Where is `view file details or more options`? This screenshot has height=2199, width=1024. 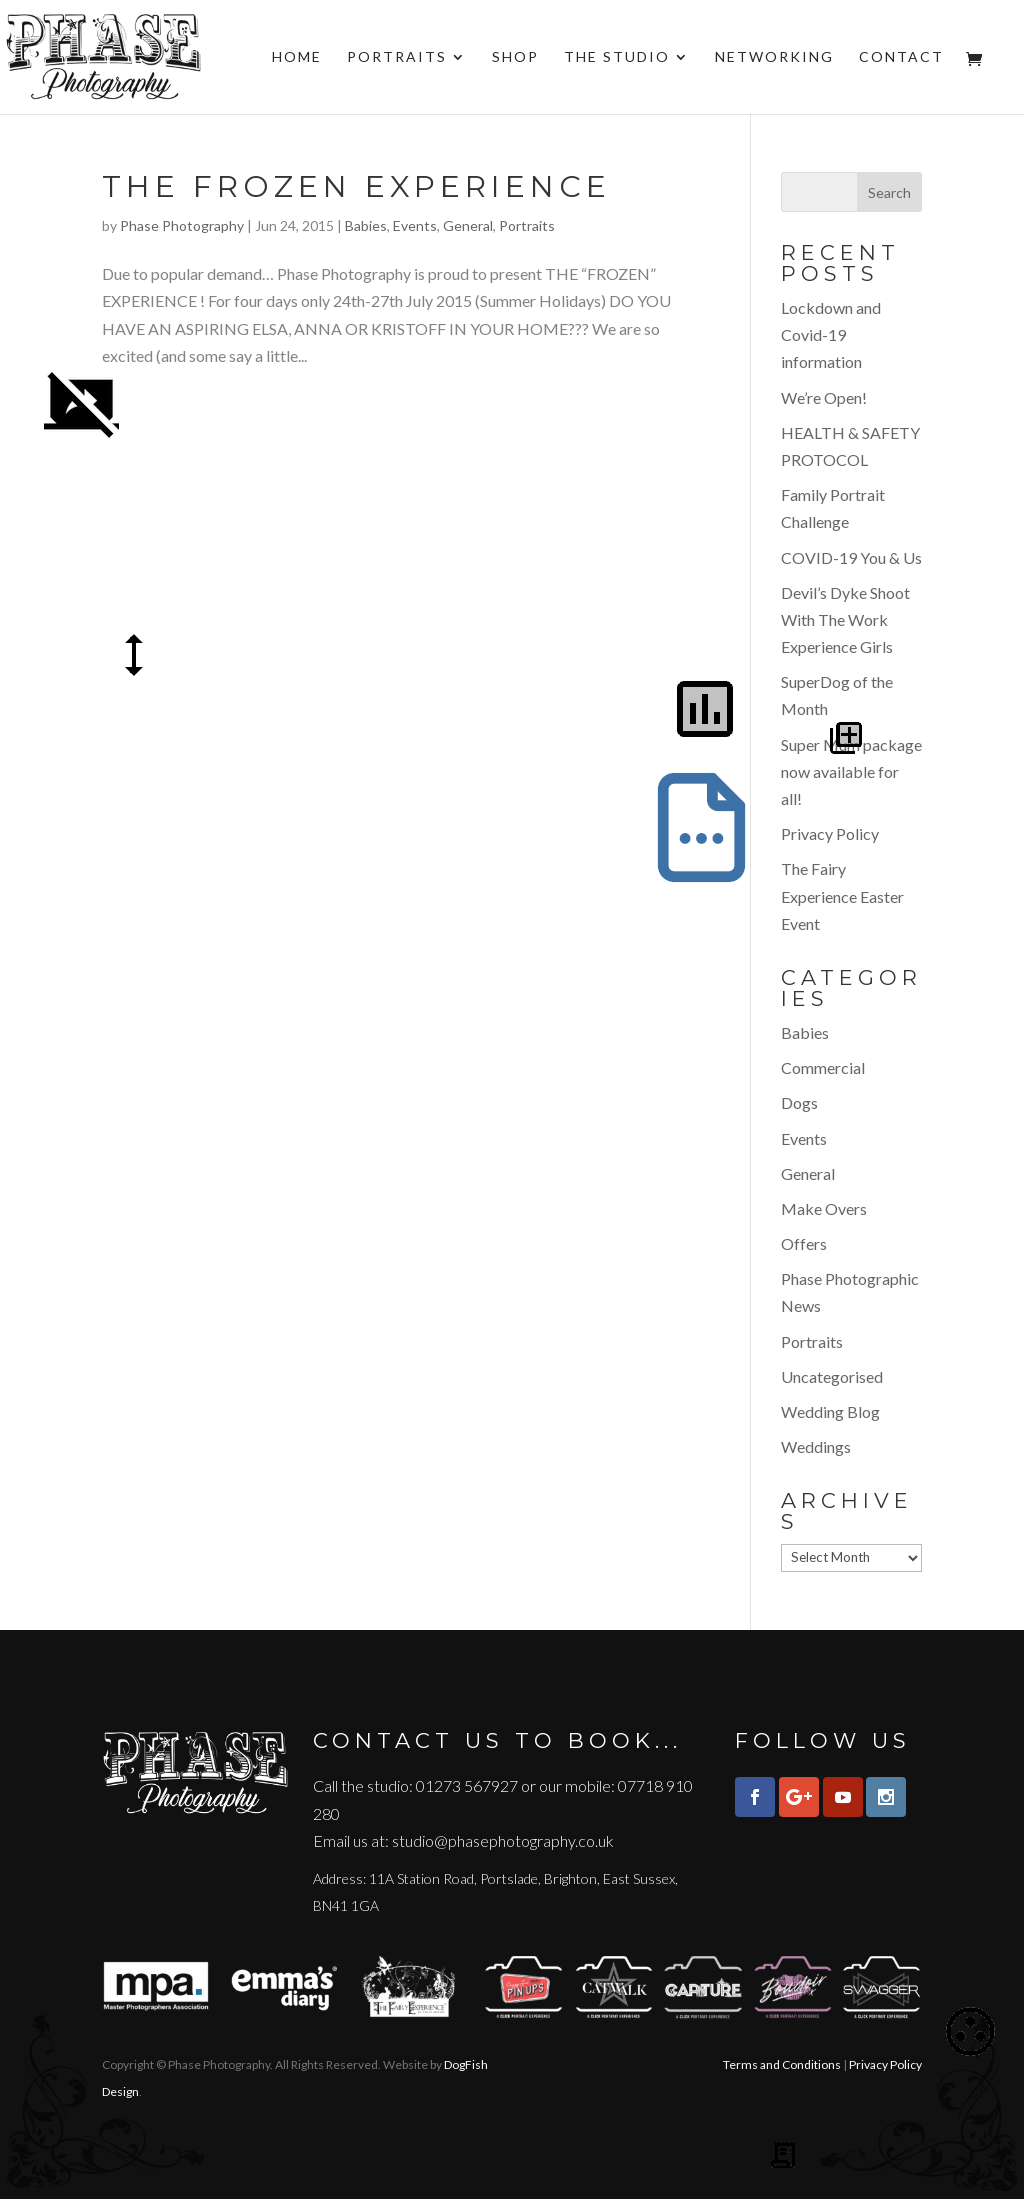 view file details or more options is located at coordinates (701, 827).